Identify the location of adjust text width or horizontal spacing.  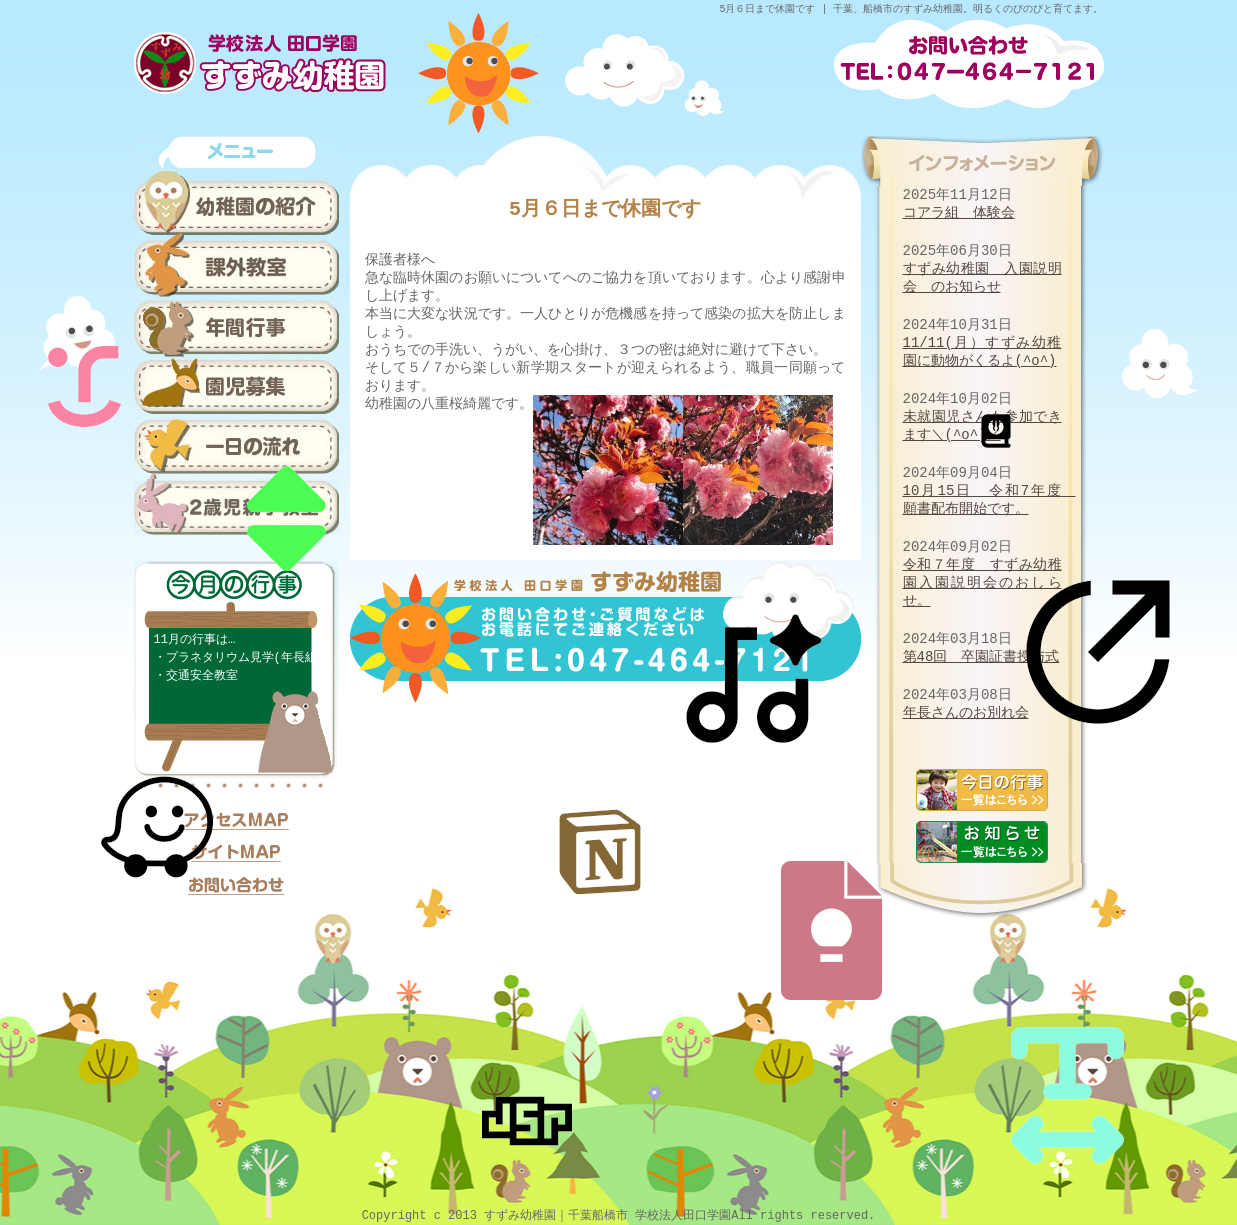
(1067, 1091).